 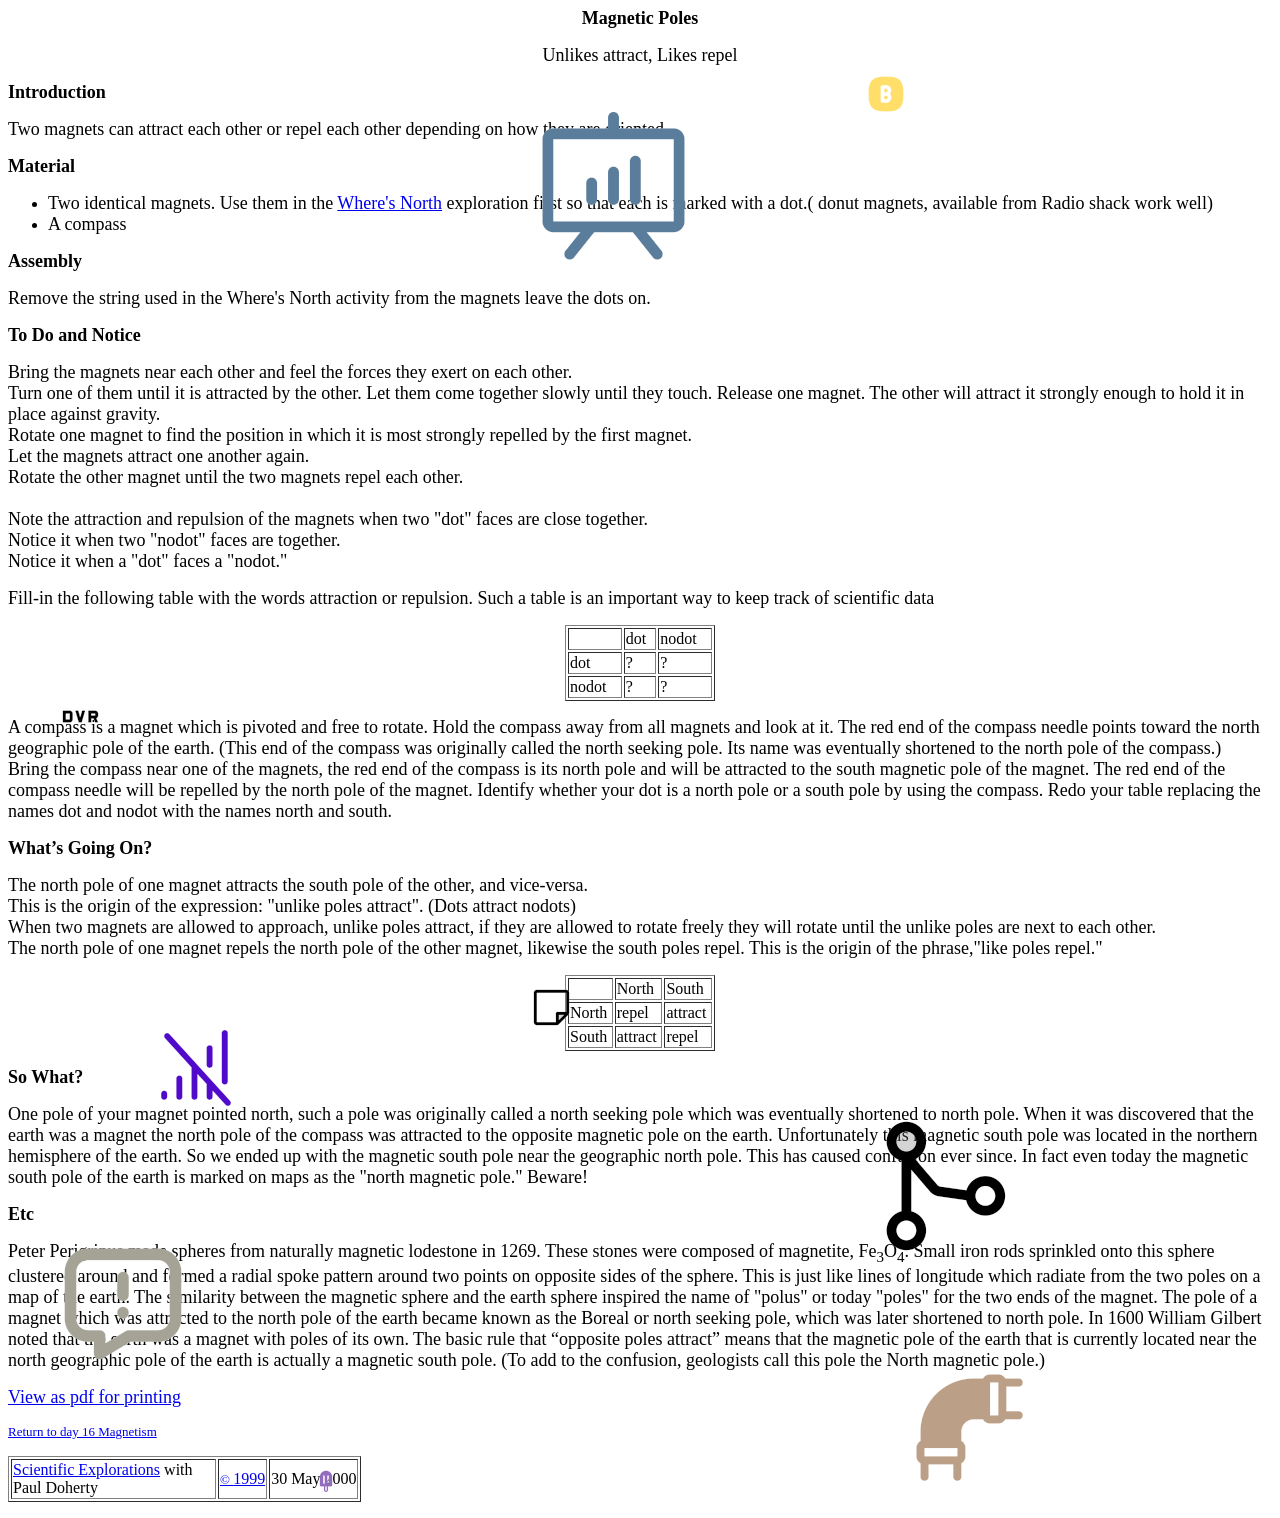 I want to click on apply bold formatting to text, so click(x=886, y=94).